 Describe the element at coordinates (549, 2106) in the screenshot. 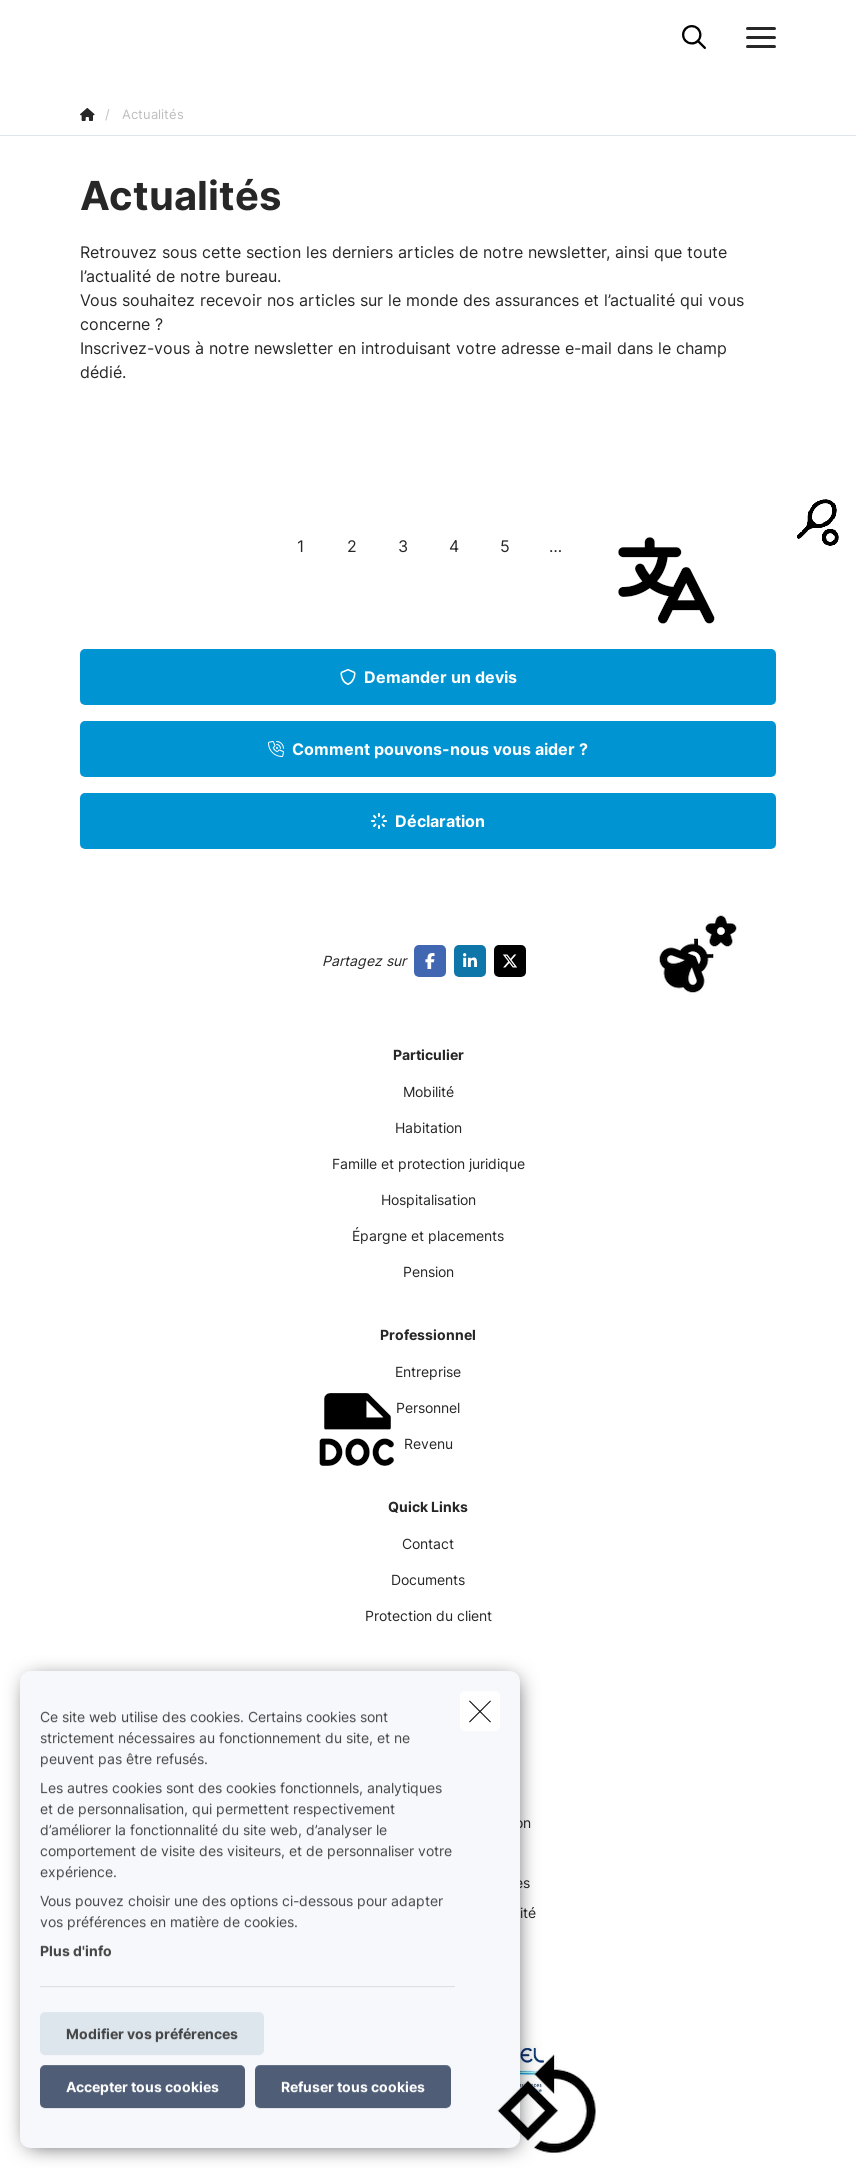

I see `rotate image 90 degrees counterclockwise` at that location.